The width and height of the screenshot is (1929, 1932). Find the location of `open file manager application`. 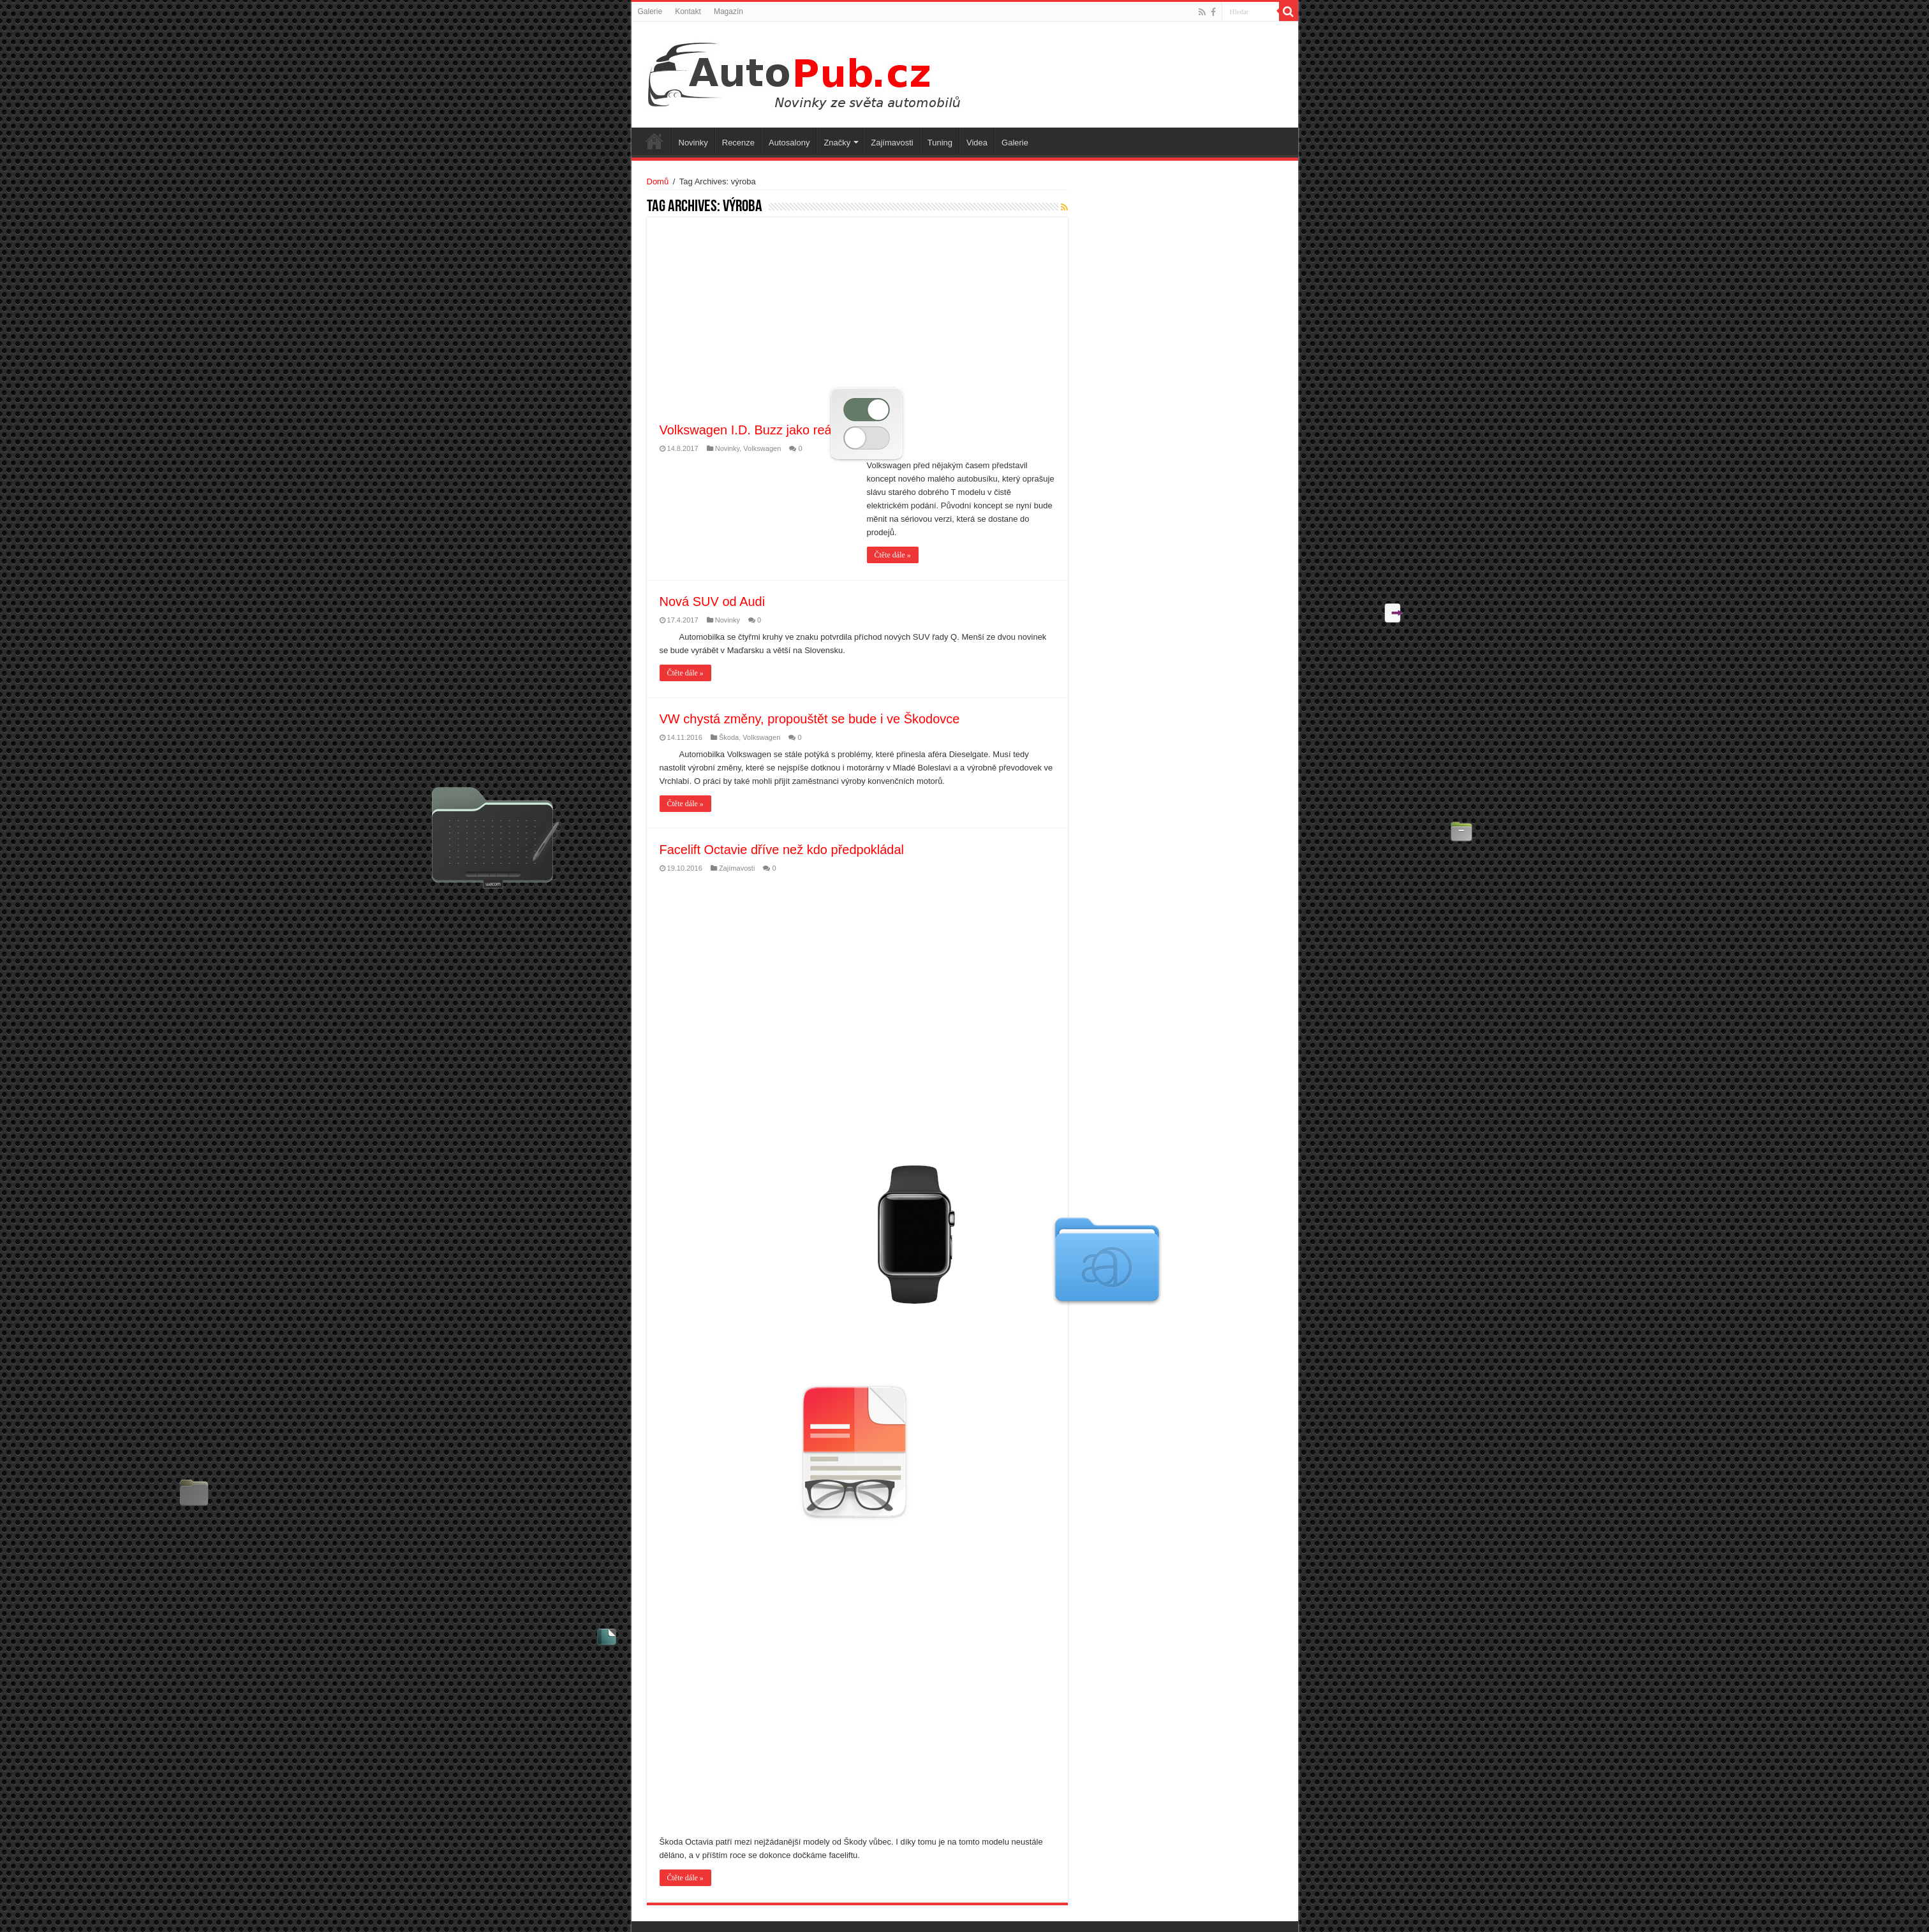

open file manager application is located at coordinates (1461, 831).